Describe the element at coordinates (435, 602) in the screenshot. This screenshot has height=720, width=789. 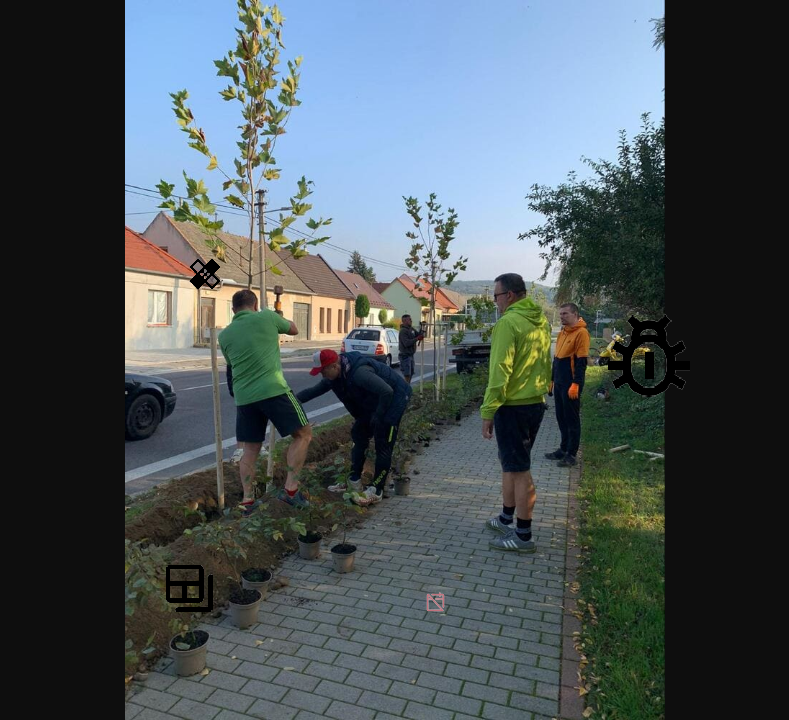
I see `calendar feature disabled or unavailable` at that location.